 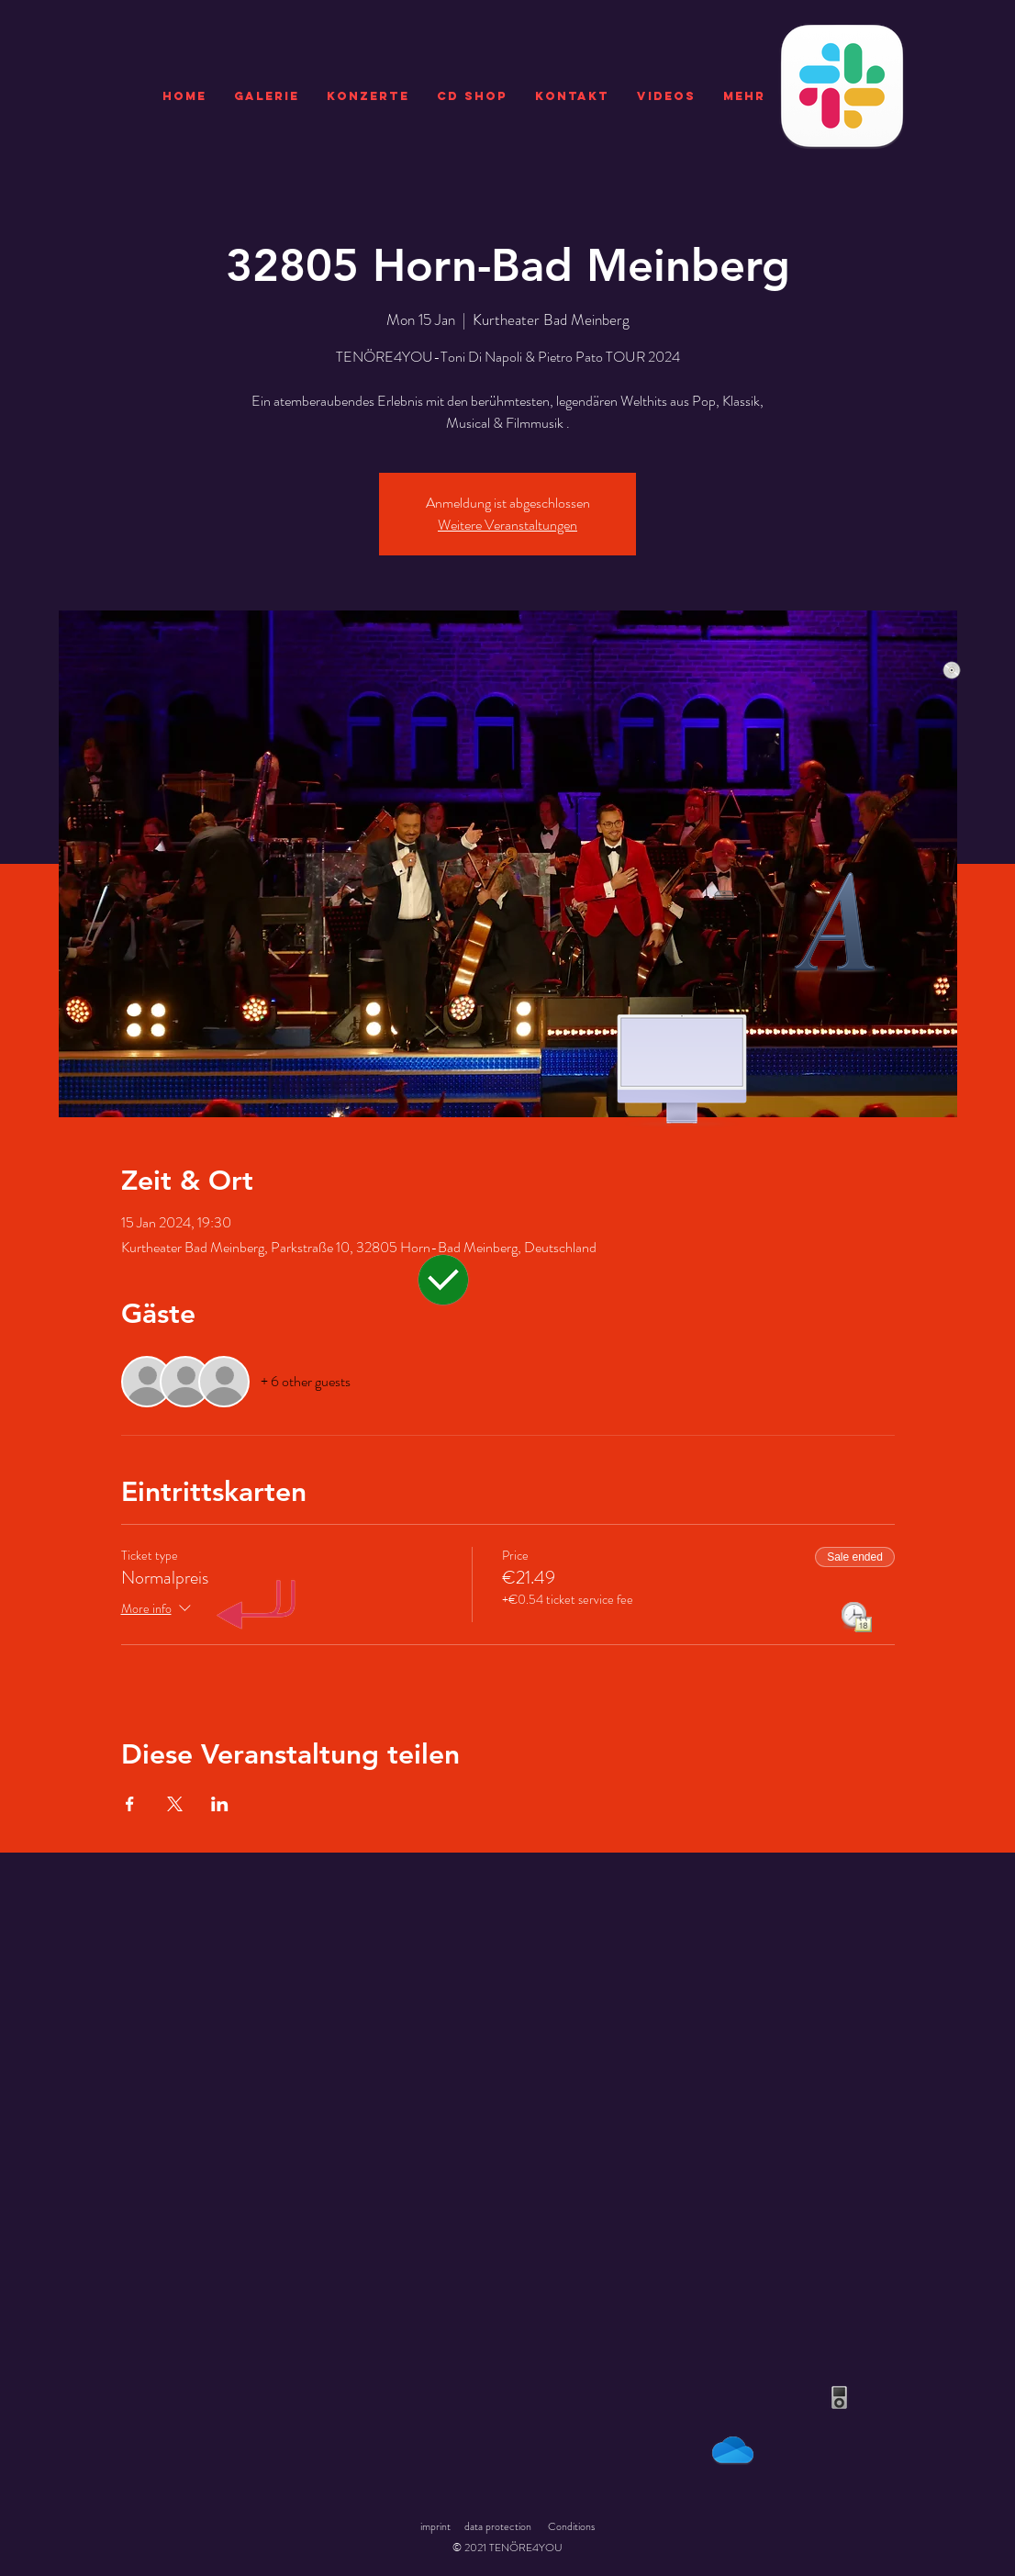 I want to click on mac mini device in finder sidebar, so click(x=724, y=895).